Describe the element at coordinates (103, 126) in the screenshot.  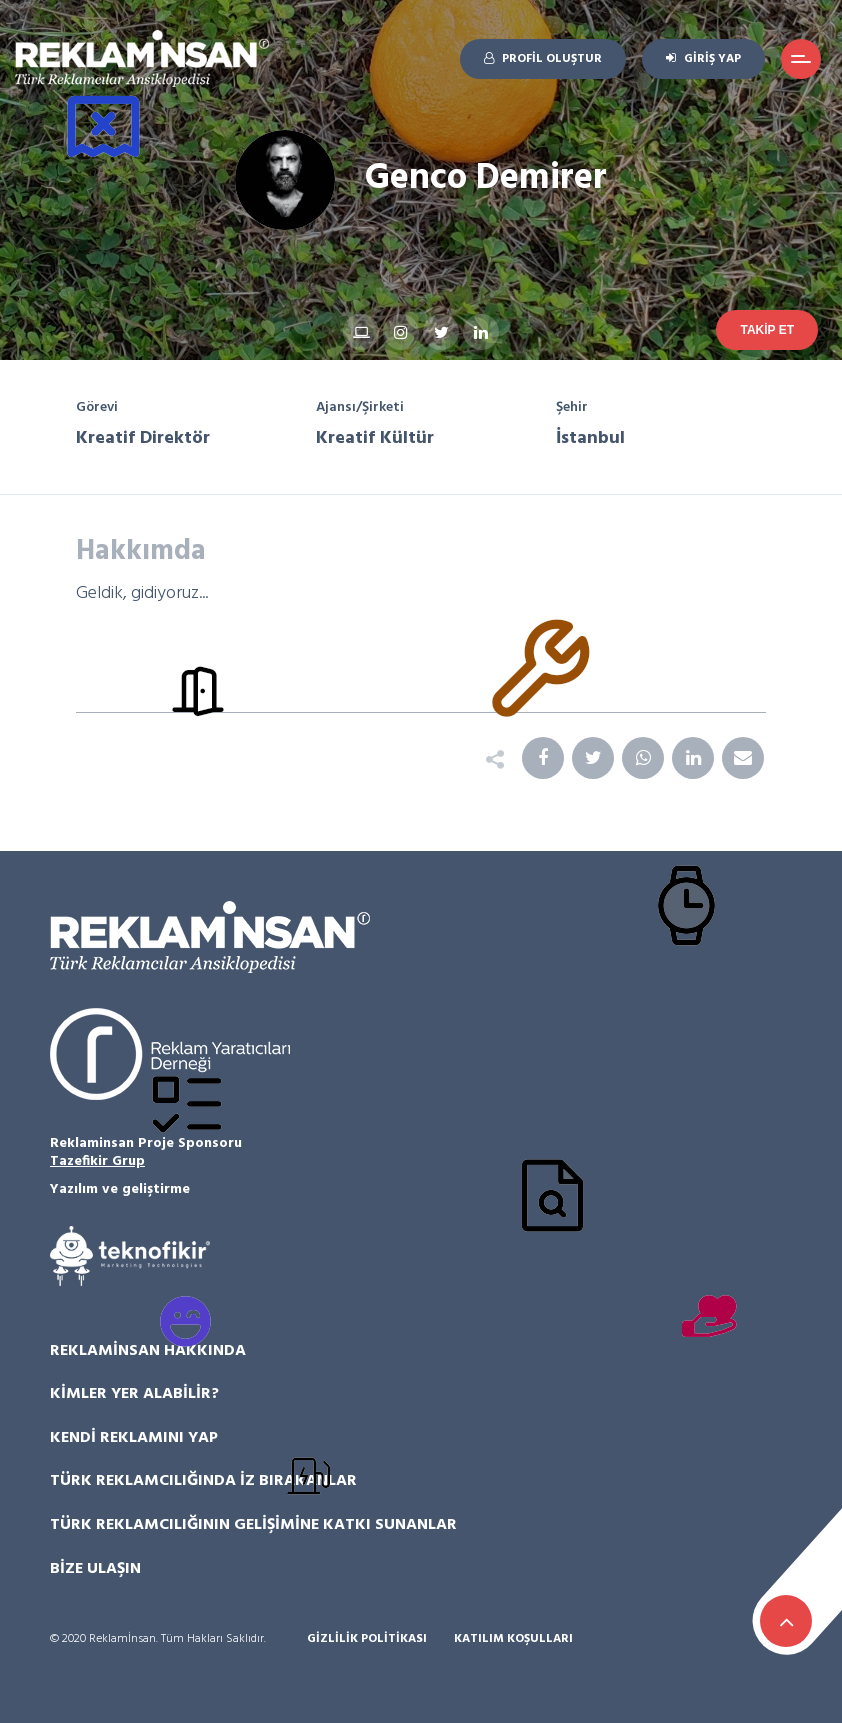
I see `cancel or void a receipt` at that location.